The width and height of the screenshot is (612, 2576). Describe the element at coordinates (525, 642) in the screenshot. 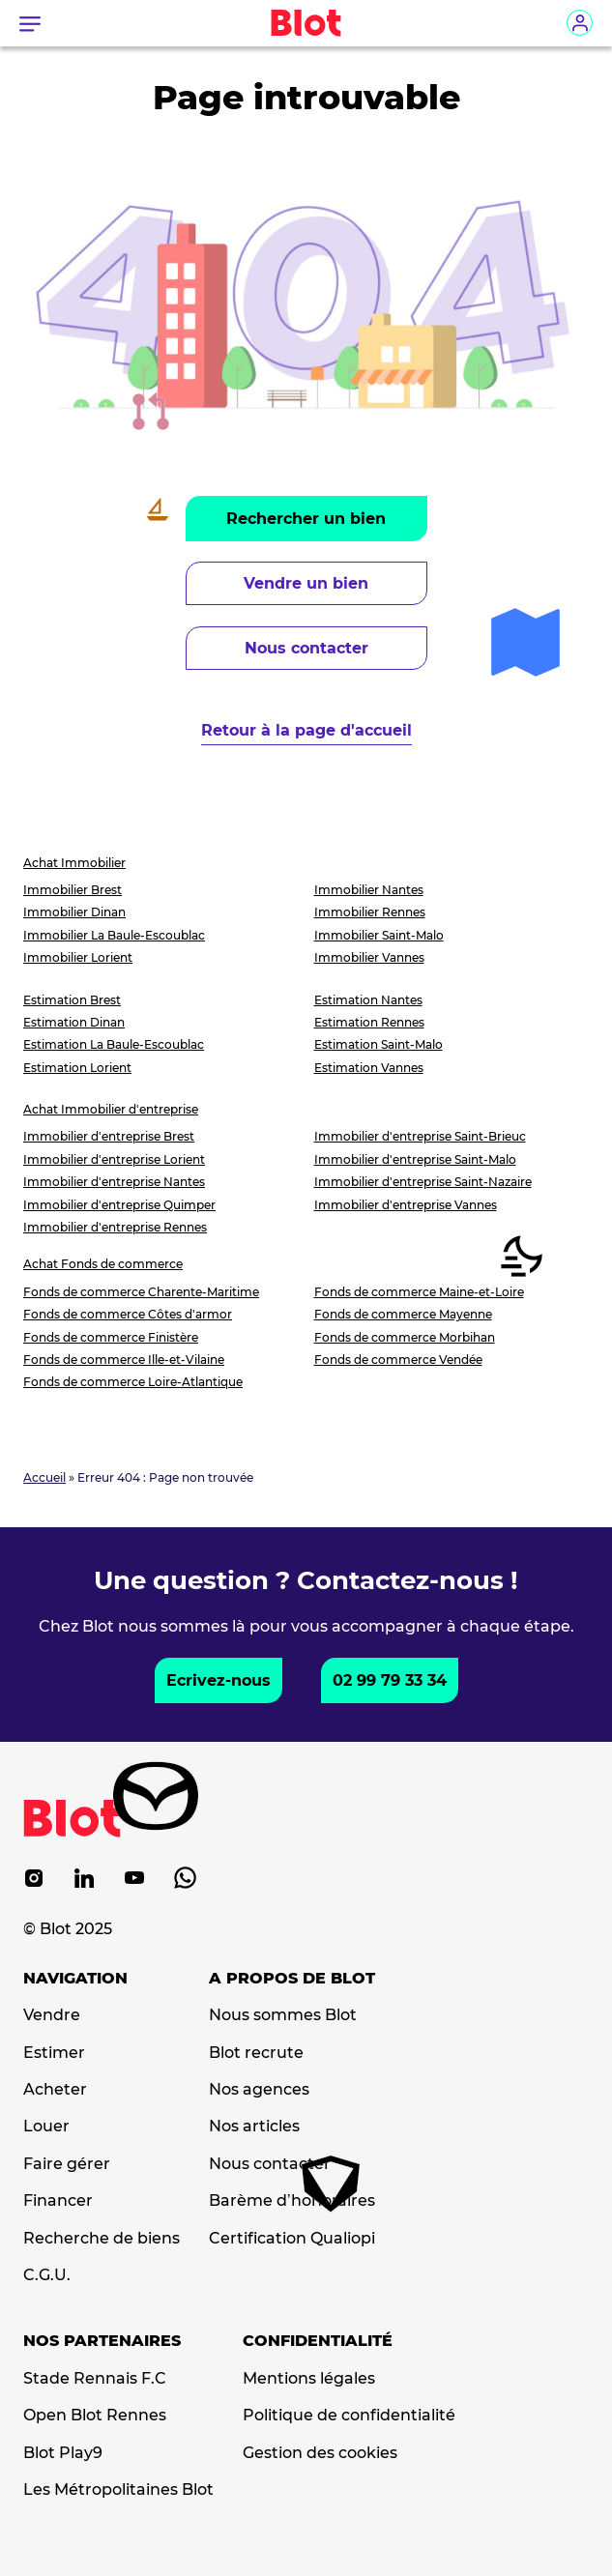

I see `open map view` at that location.